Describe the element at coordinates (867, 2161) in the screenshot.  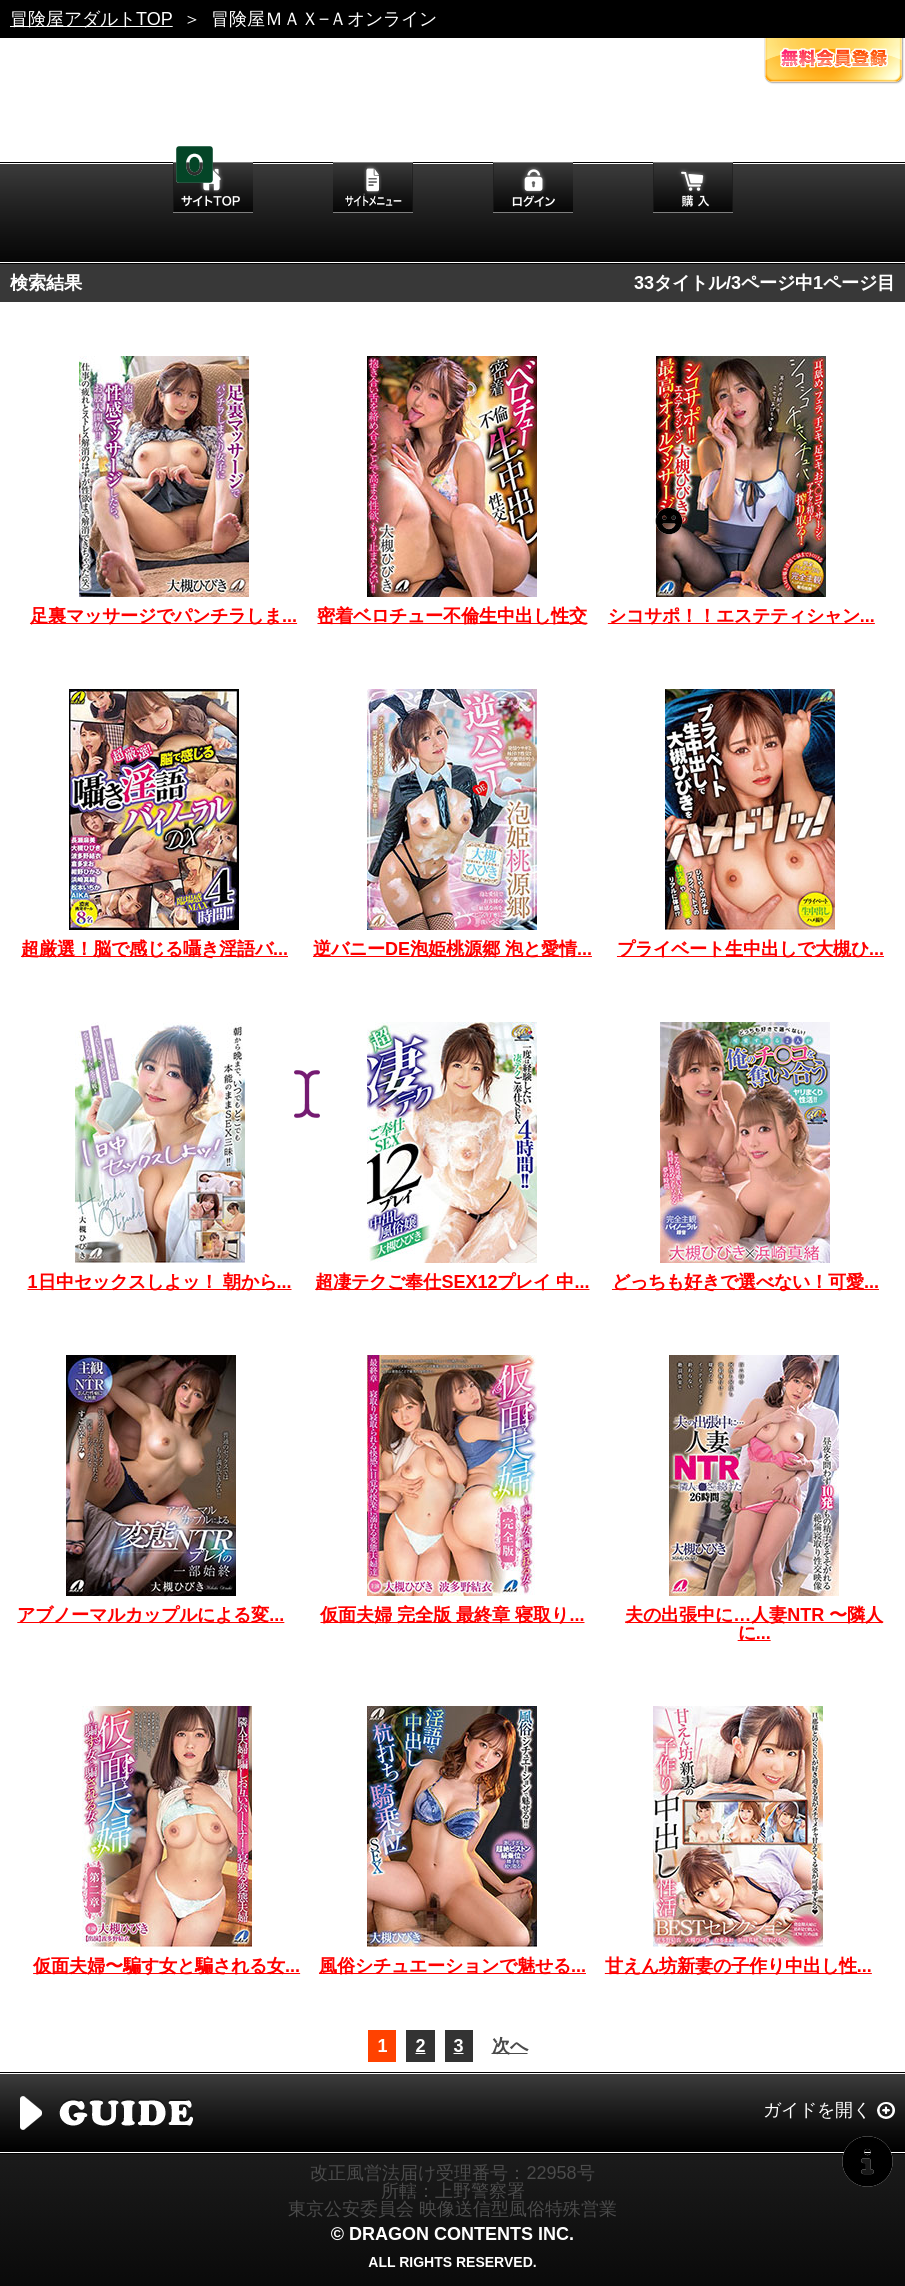
I see `view more information or details` at that location.